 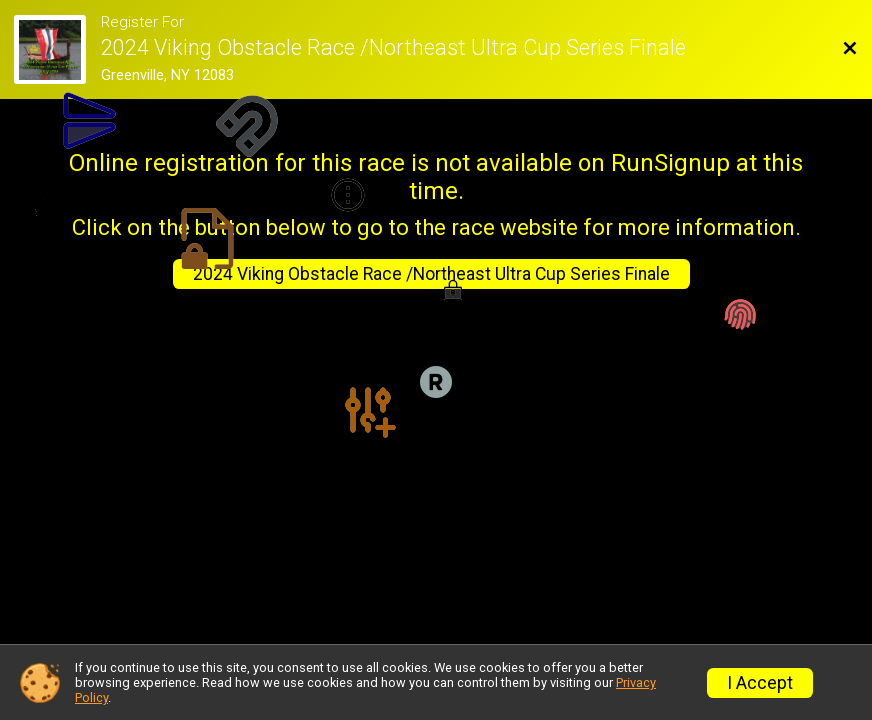 What do you see at coordinates (348, 195) in the screenshot?
I see `open more options menu` at bounding box center [348, 195].